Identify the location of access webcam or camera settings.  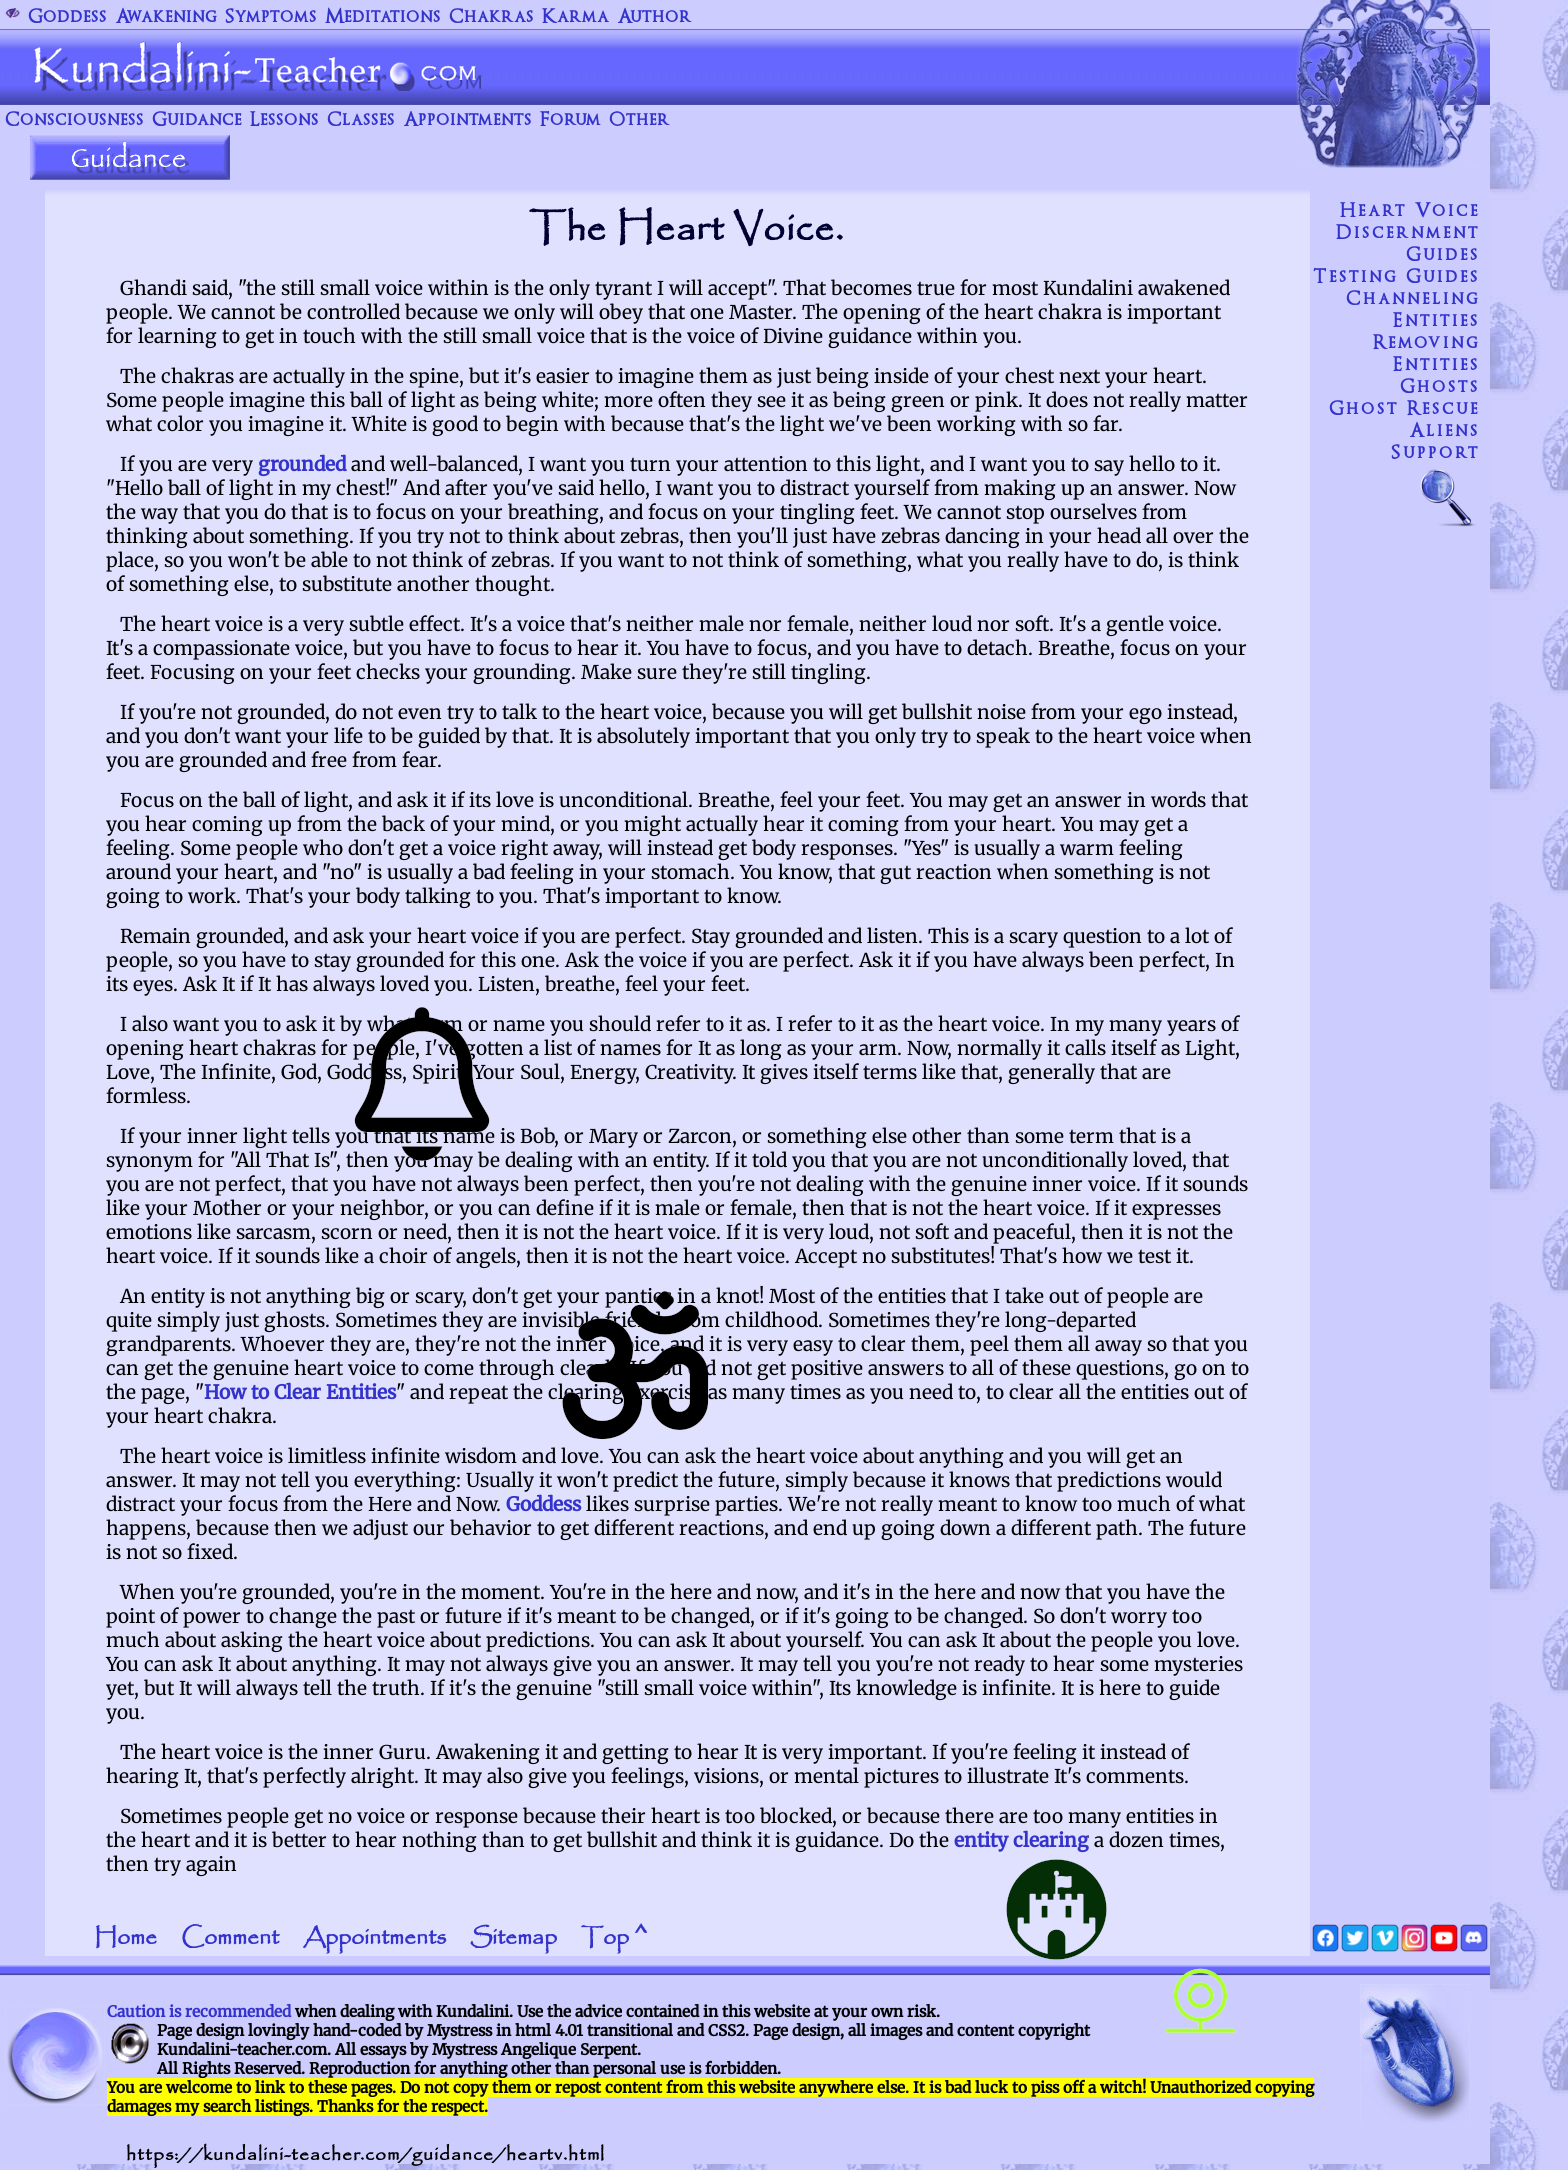
(1200, 2003).